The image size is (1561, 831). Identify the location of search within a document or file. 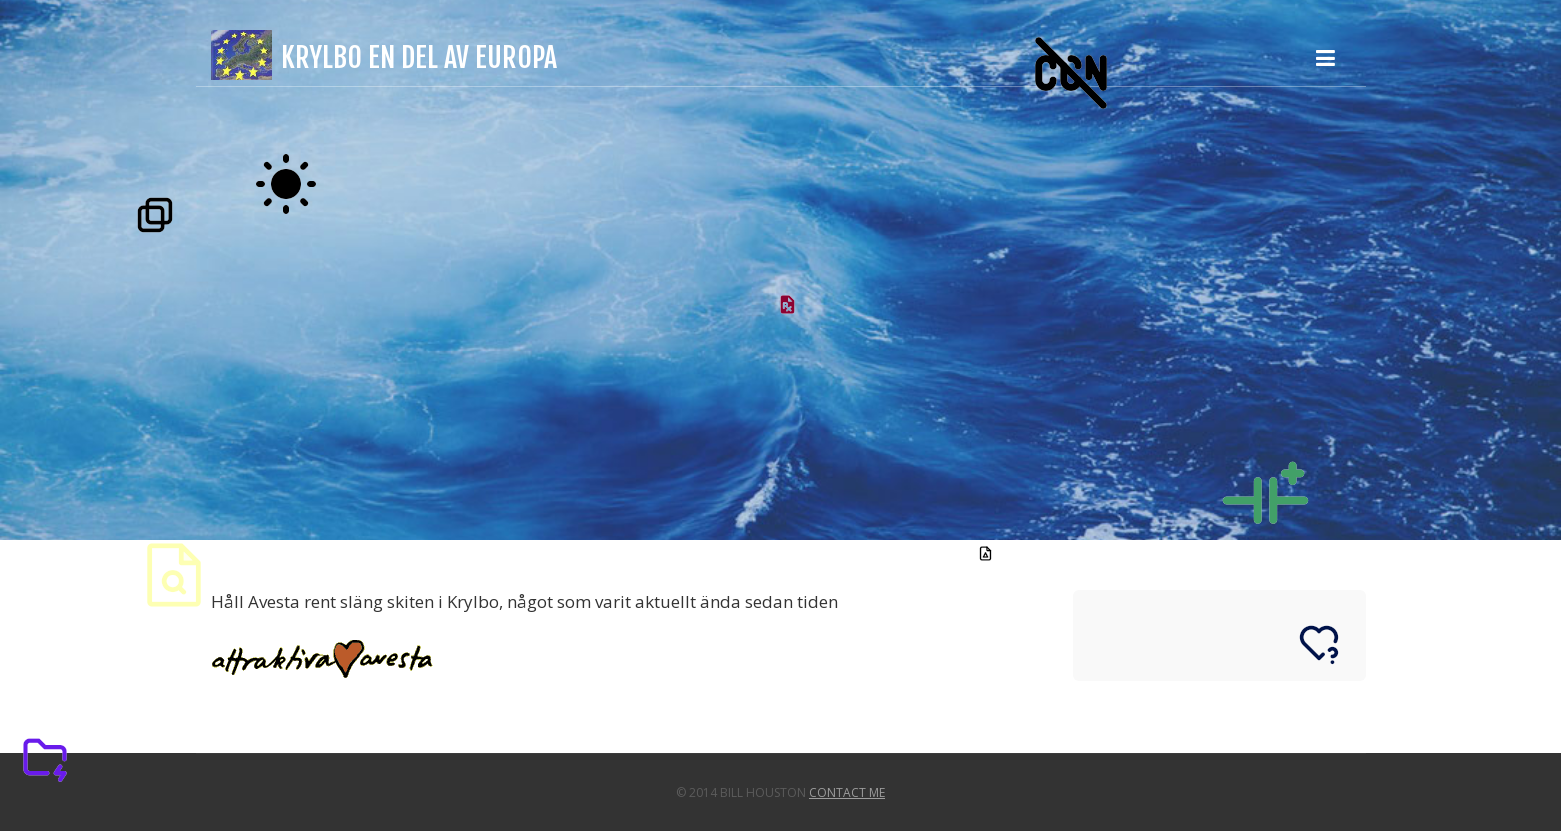
(174, 575).